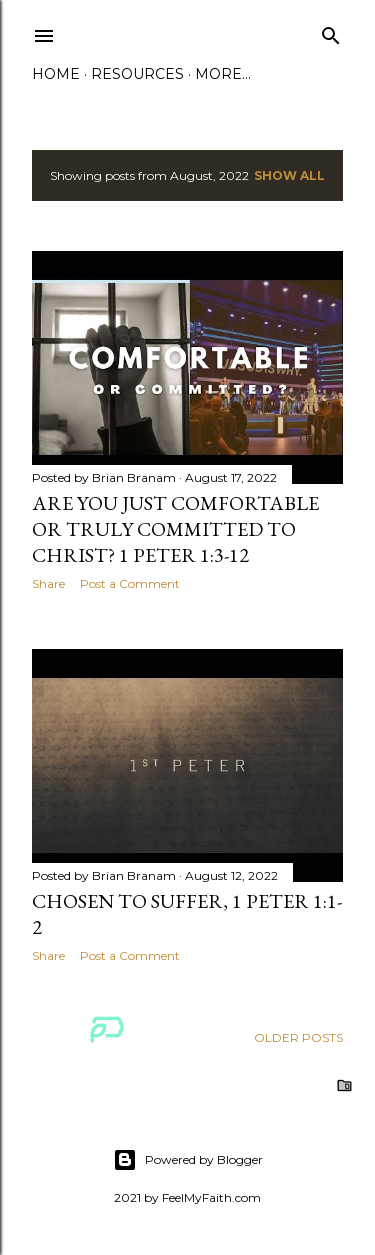 This screenshot has height=1255, width=375. What do you see at coordinates (344, 1085) in the screenshot?
I see `access saved code snippets` at bounding box center [344, 1085].